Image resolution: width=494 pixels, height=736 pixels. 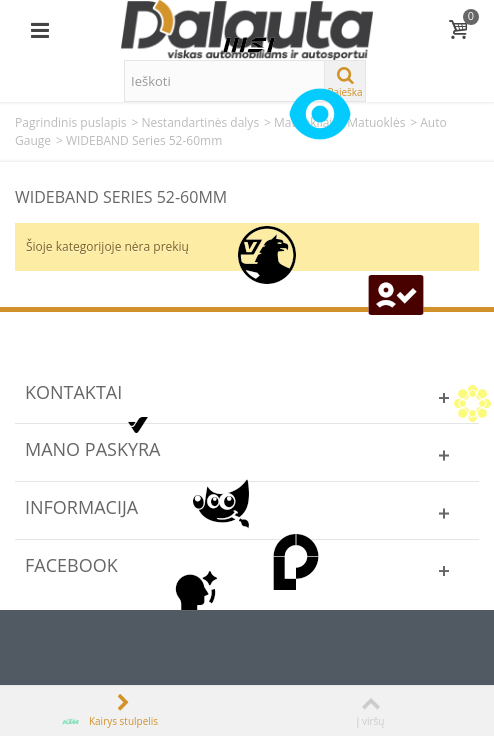 I want to click on voip.ms logo, so click(x=138, y=425).